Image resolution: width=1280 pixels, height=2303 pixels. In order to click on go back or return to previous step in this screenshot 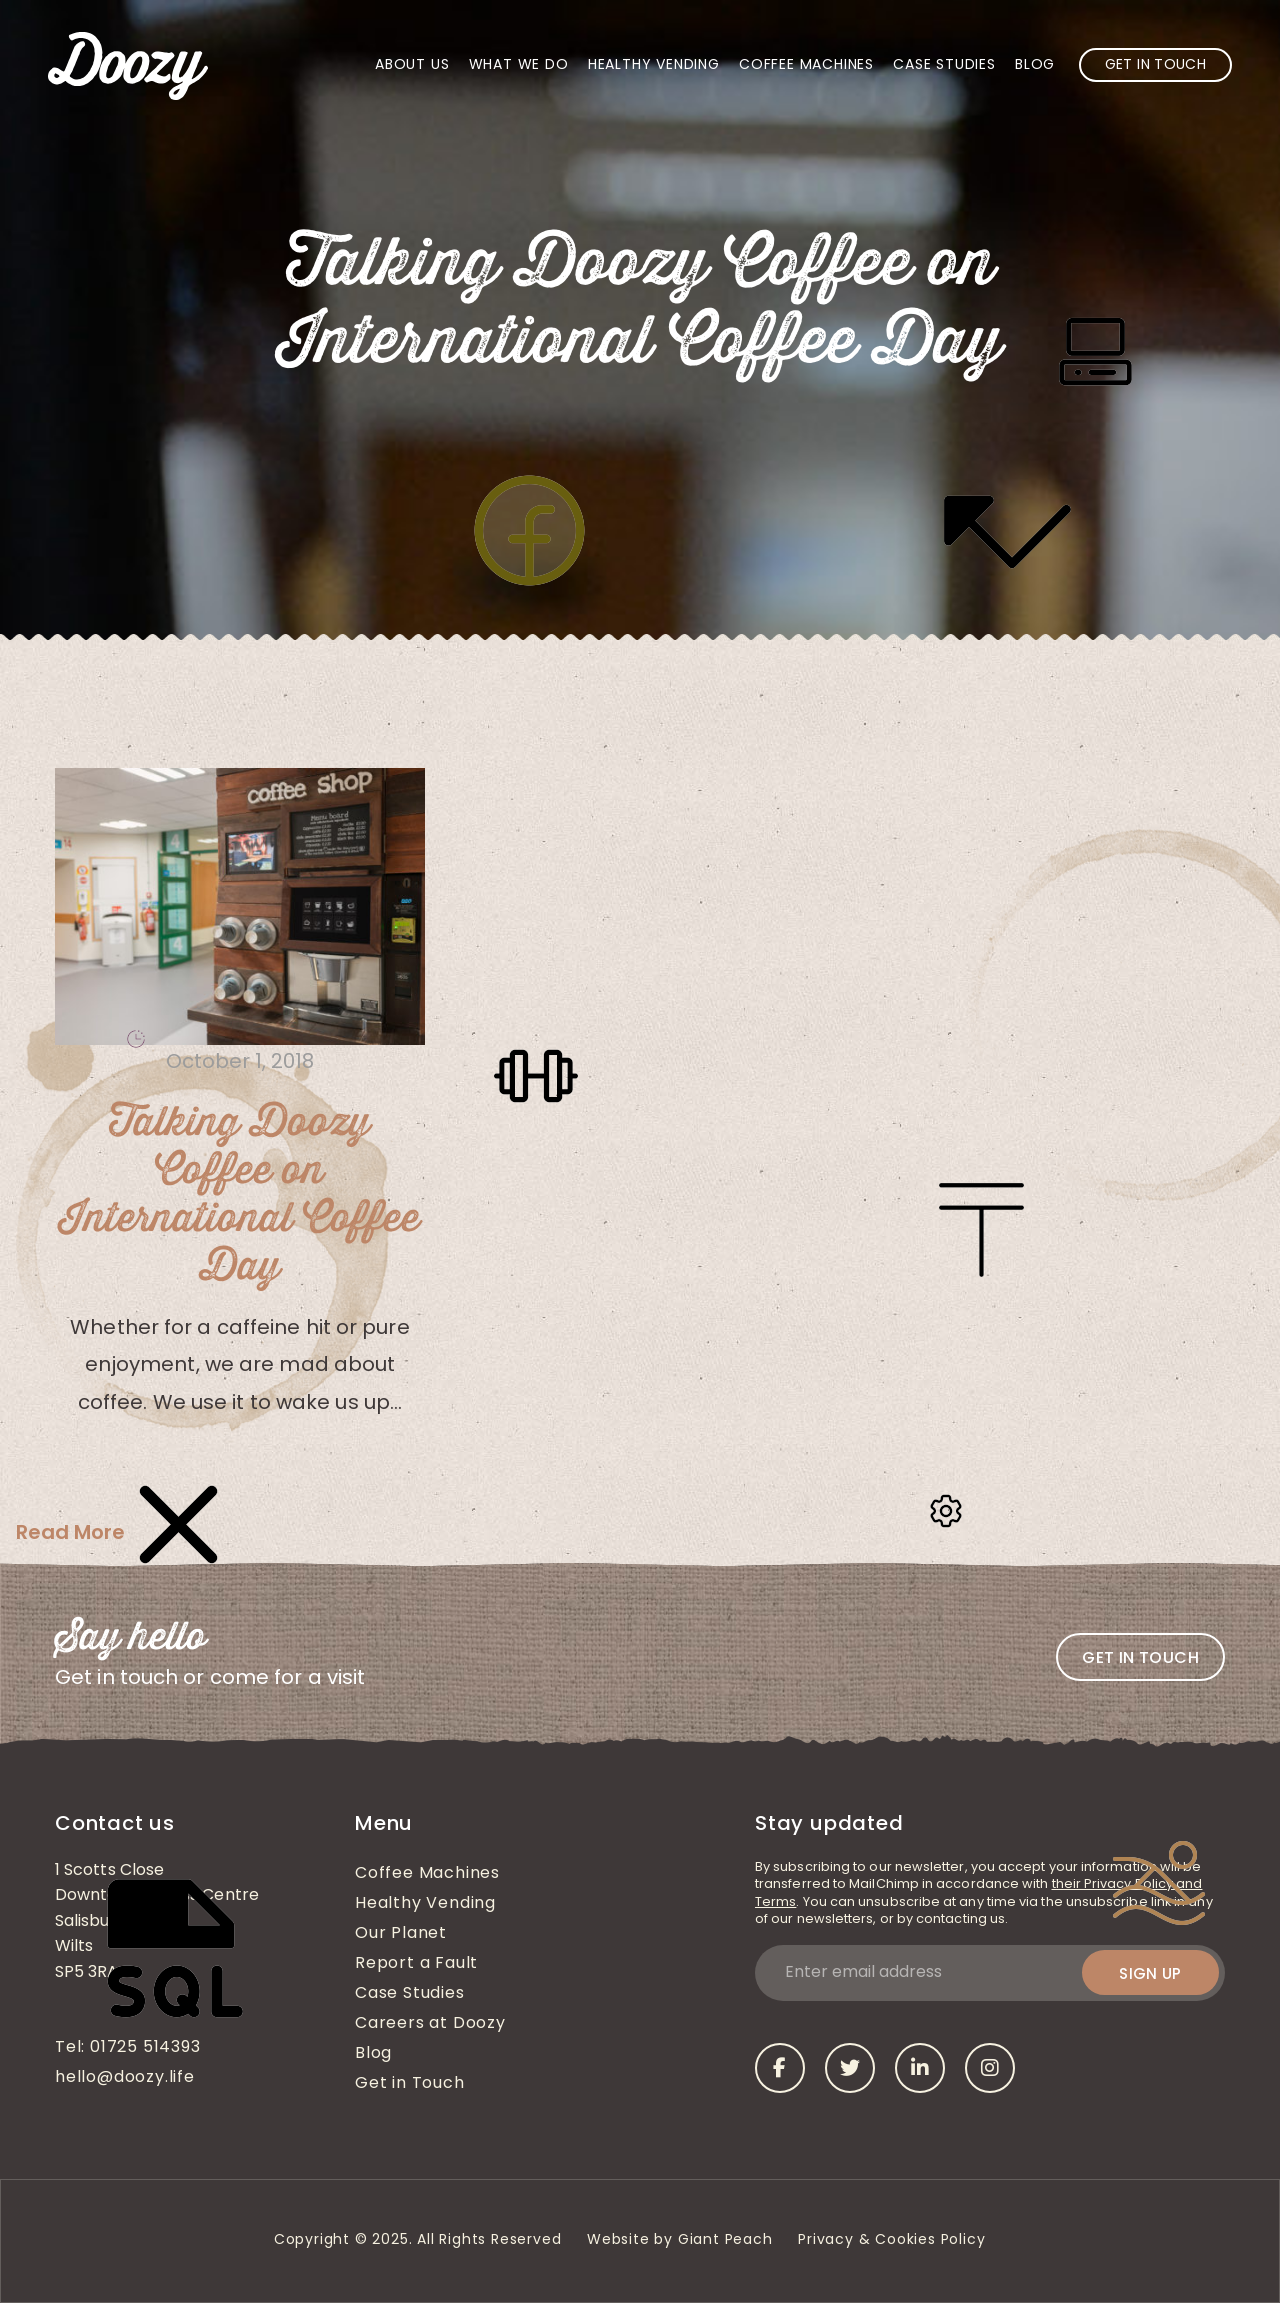, I will do `click(1007, 527)`.